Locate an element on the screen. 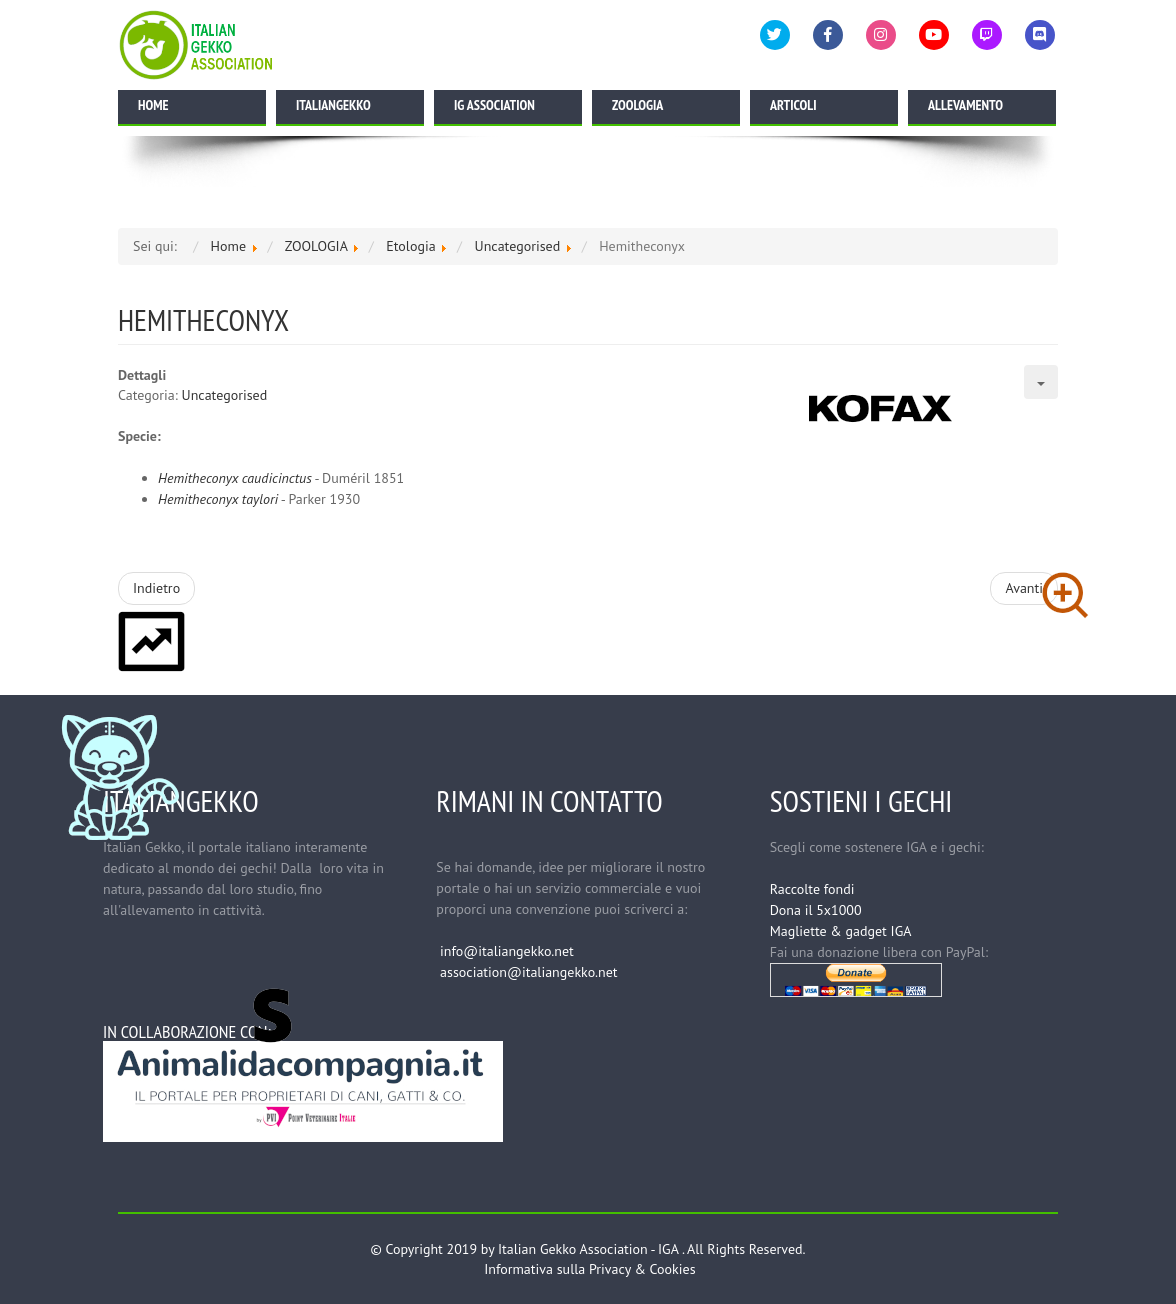  zoom in on content is located at coordinates (1065, 595).